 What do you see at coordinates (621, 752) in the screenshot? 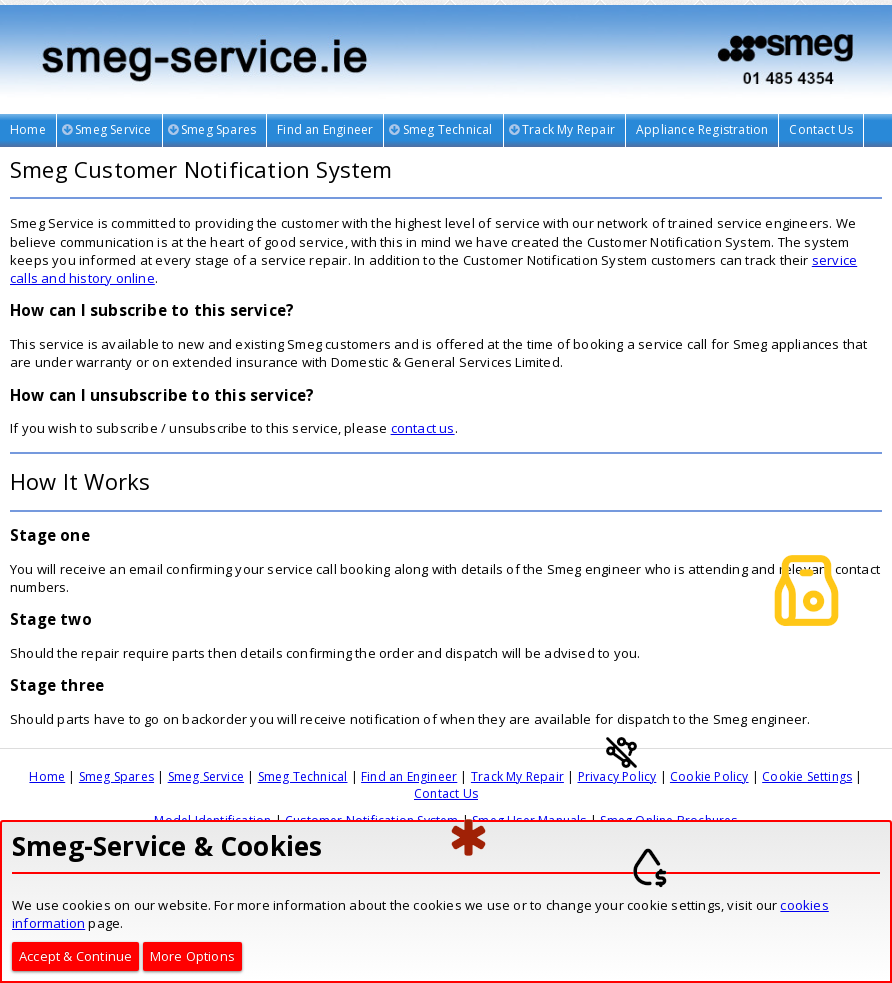
I see `disable polygon drawing tool` at bounding box center [621, 752].